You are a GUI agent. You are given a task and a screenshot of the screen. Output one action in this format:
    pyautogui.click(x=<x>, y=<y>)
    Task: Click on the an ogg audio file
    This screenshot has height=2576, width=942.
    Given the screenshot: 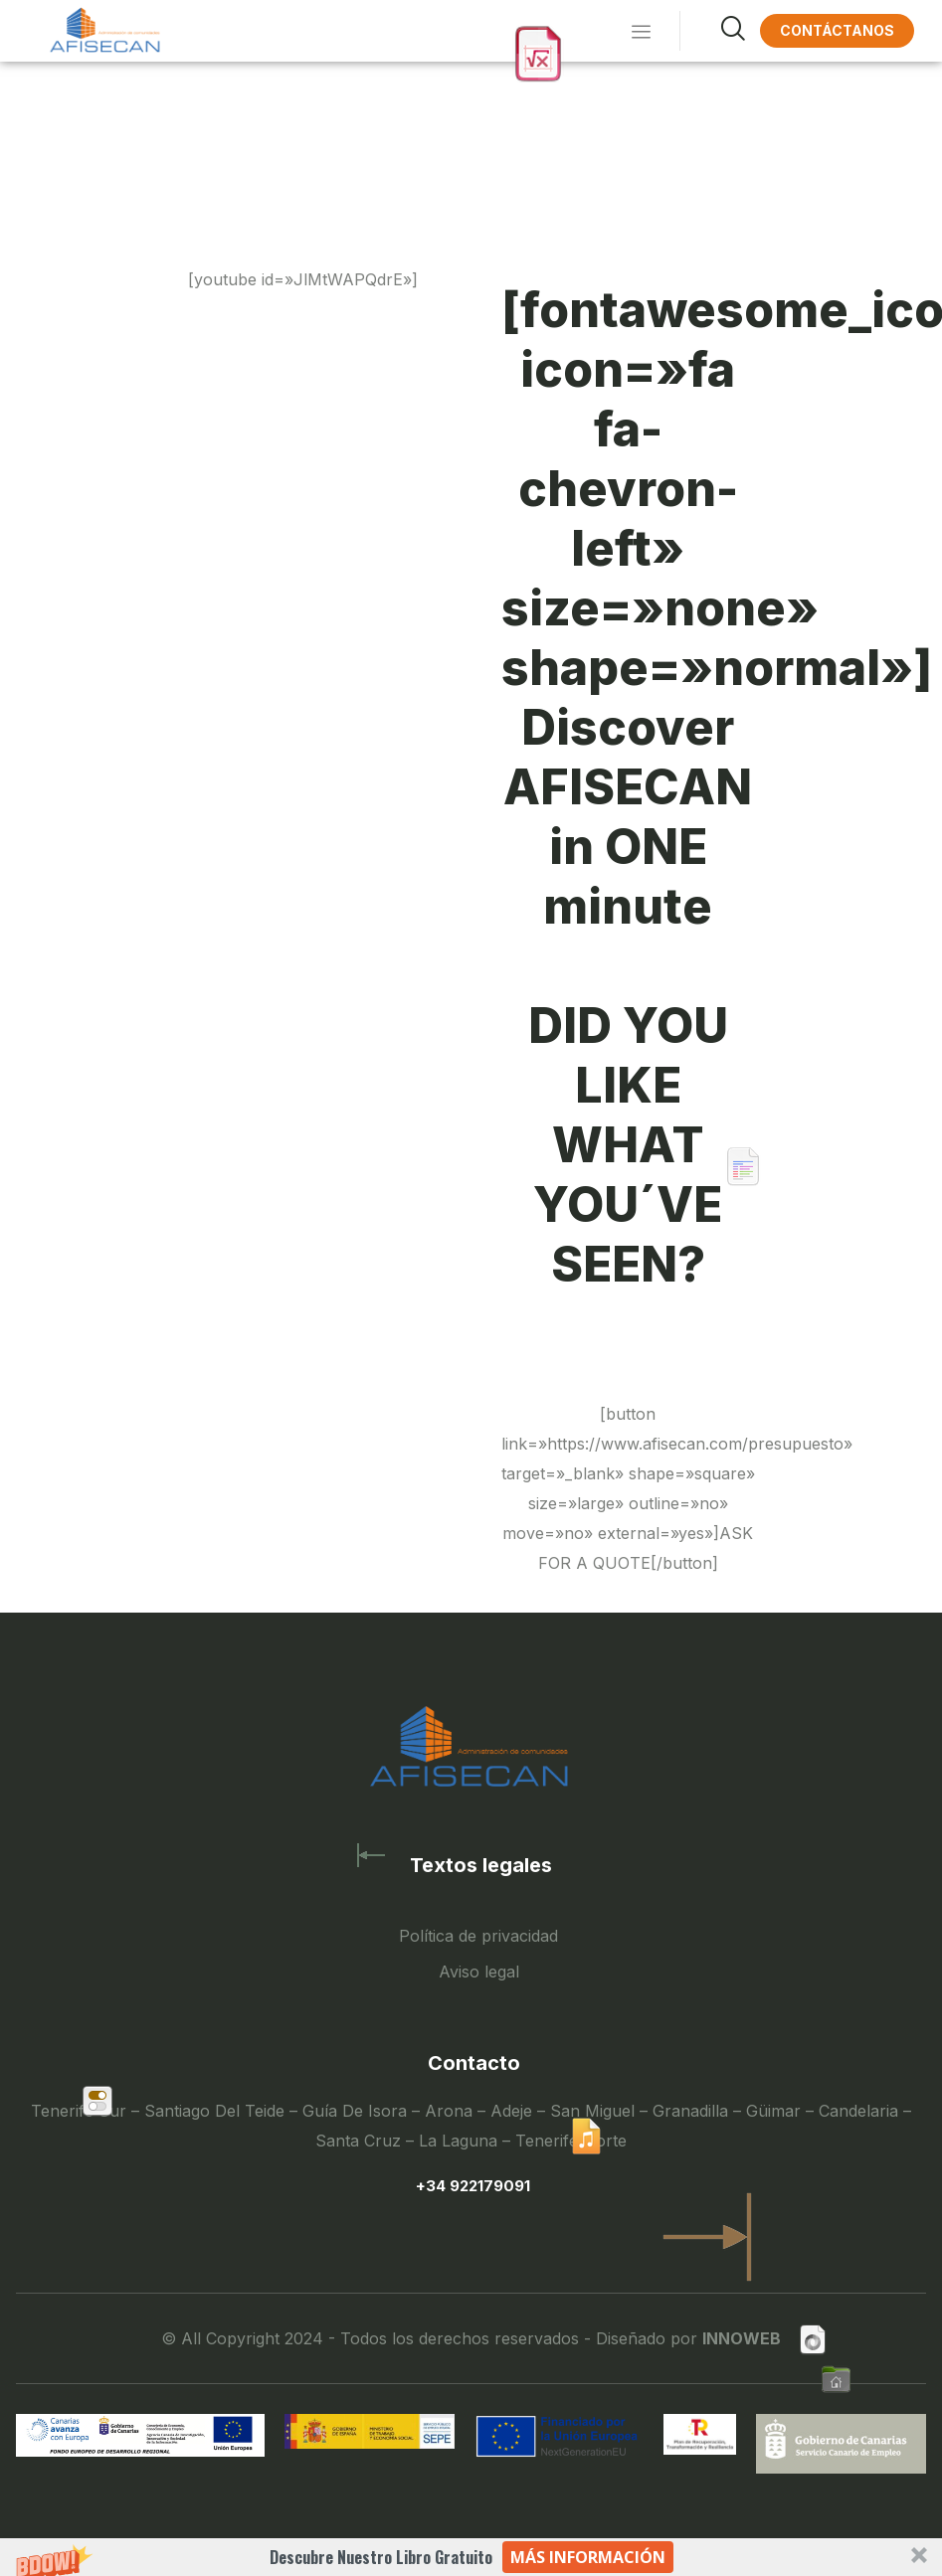 What is the action you would take?
    pyautogui.click(x=586, y=2136)
    